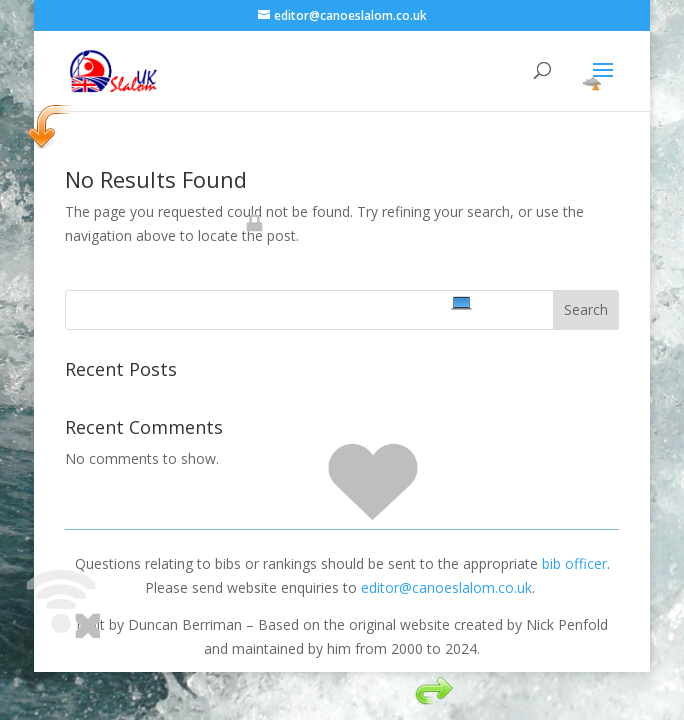 The image size is (684, 720). Describe the element at coordinates (434, 689) in the screenshot. I see `redo the last undone action` at that location.